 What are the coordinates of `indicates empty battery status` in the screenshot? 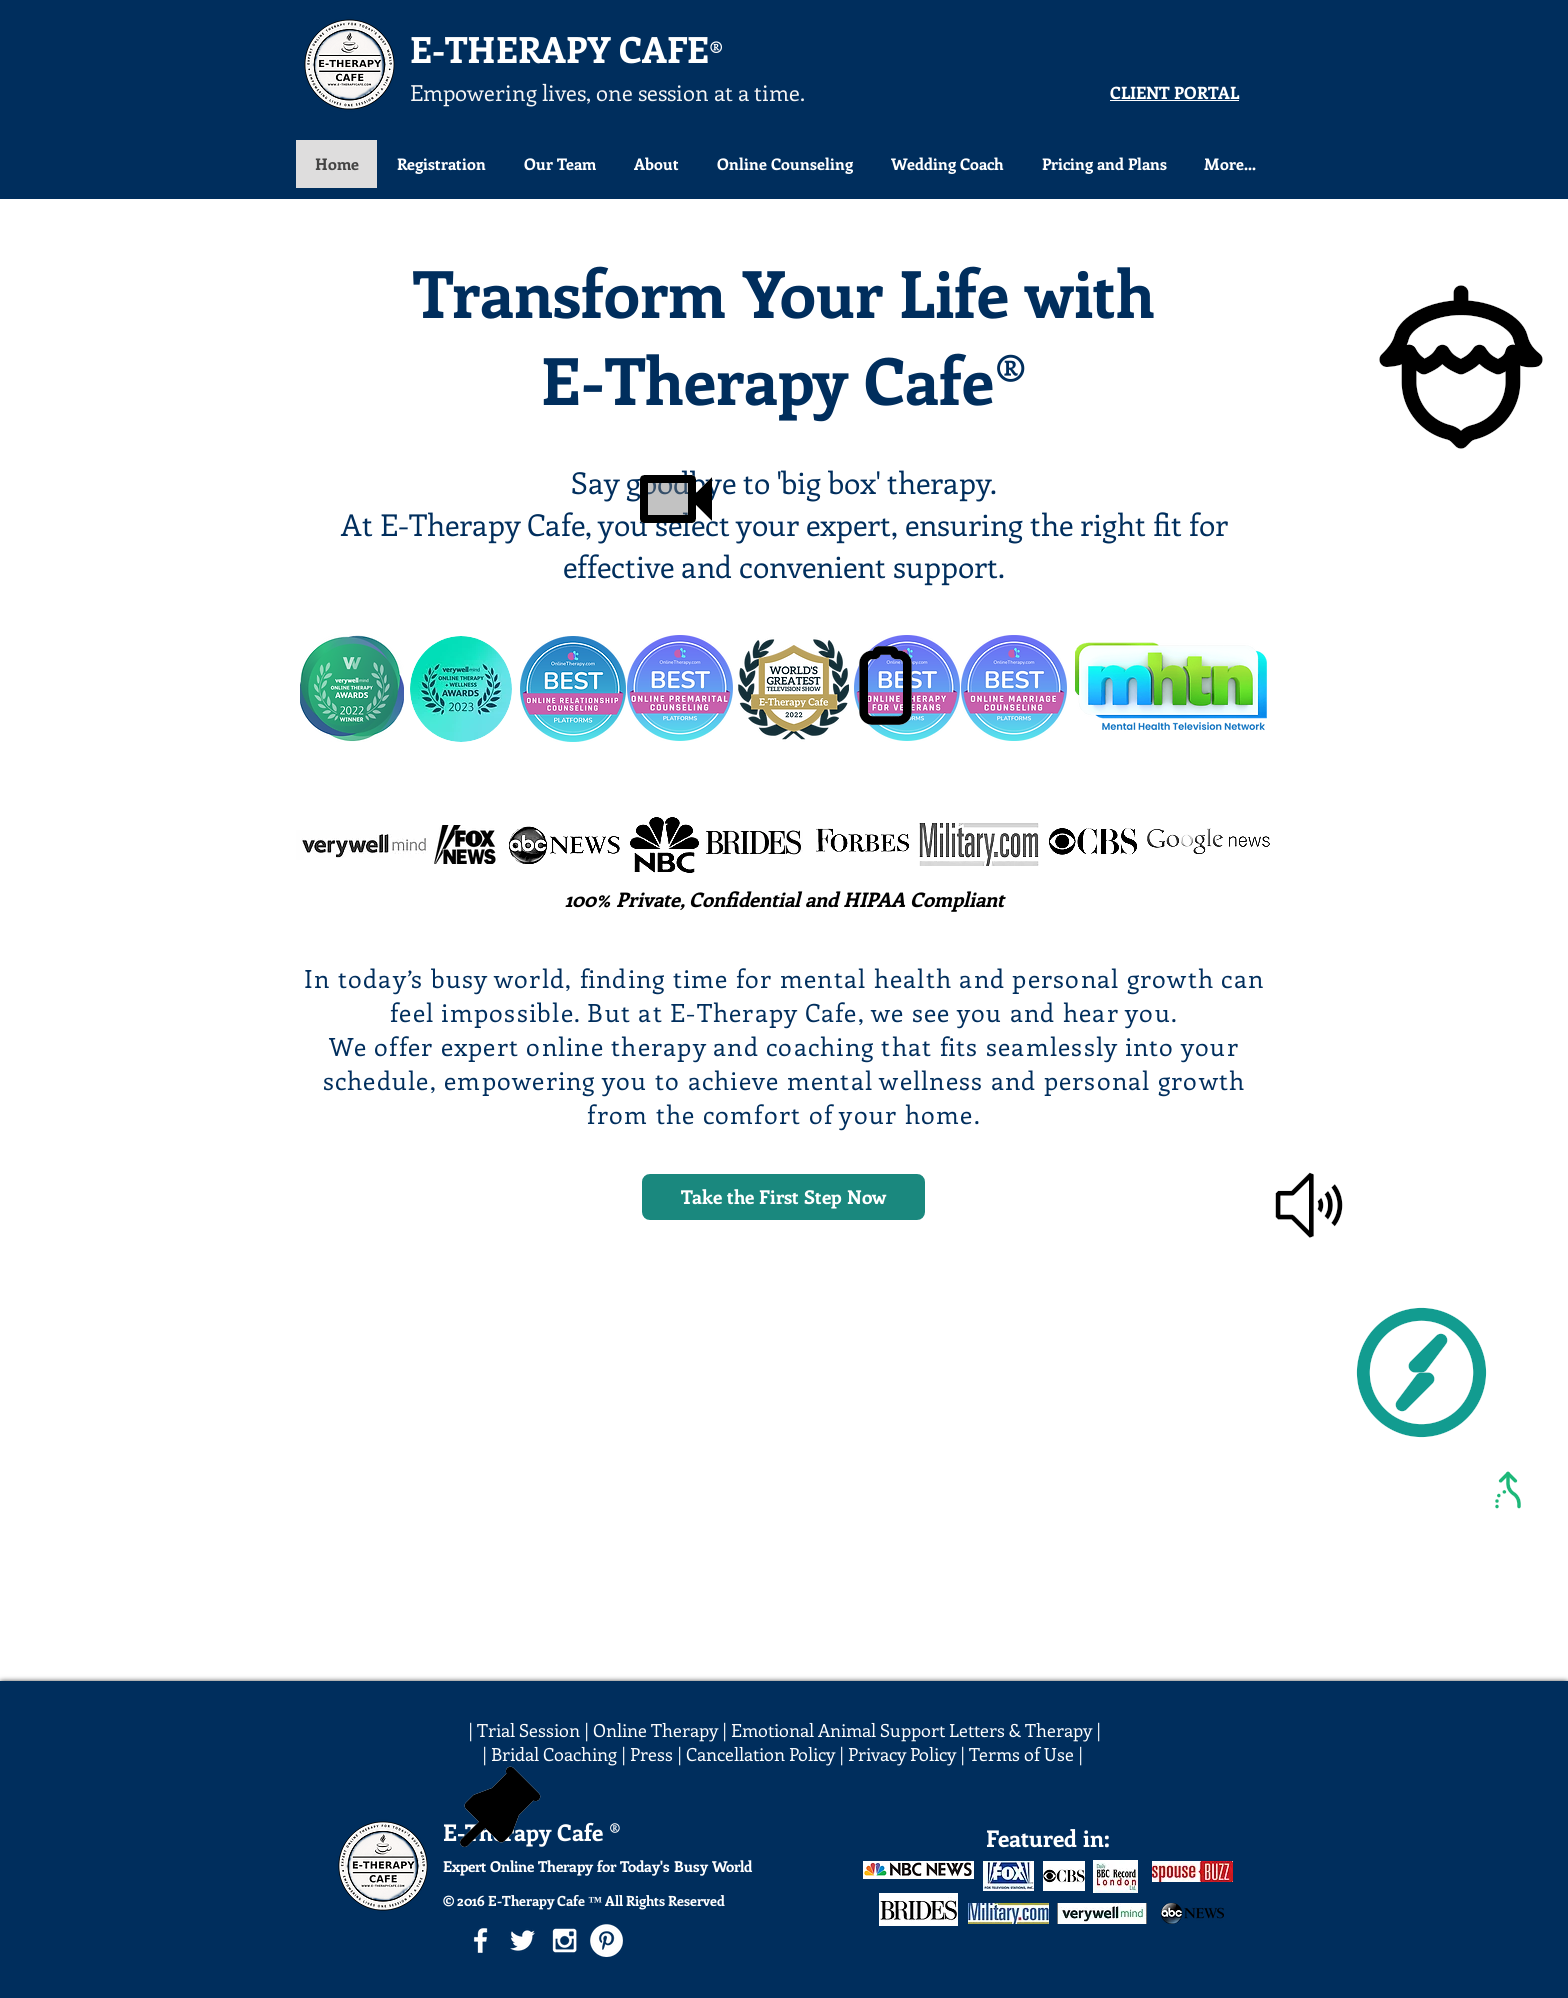 It's located at (885, 685).